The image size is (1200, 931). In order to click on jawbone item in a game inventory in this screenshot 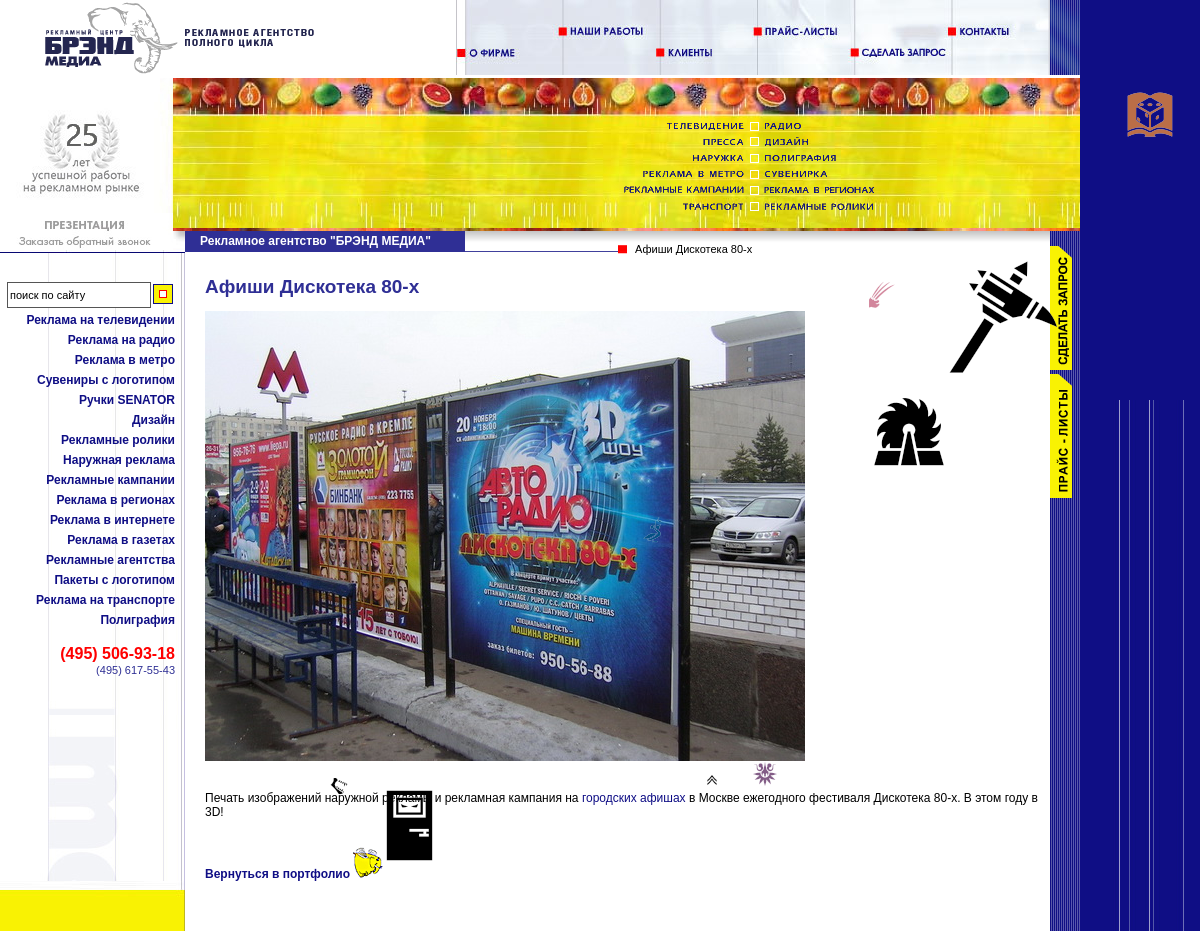, I will do `click(339, 786)`.